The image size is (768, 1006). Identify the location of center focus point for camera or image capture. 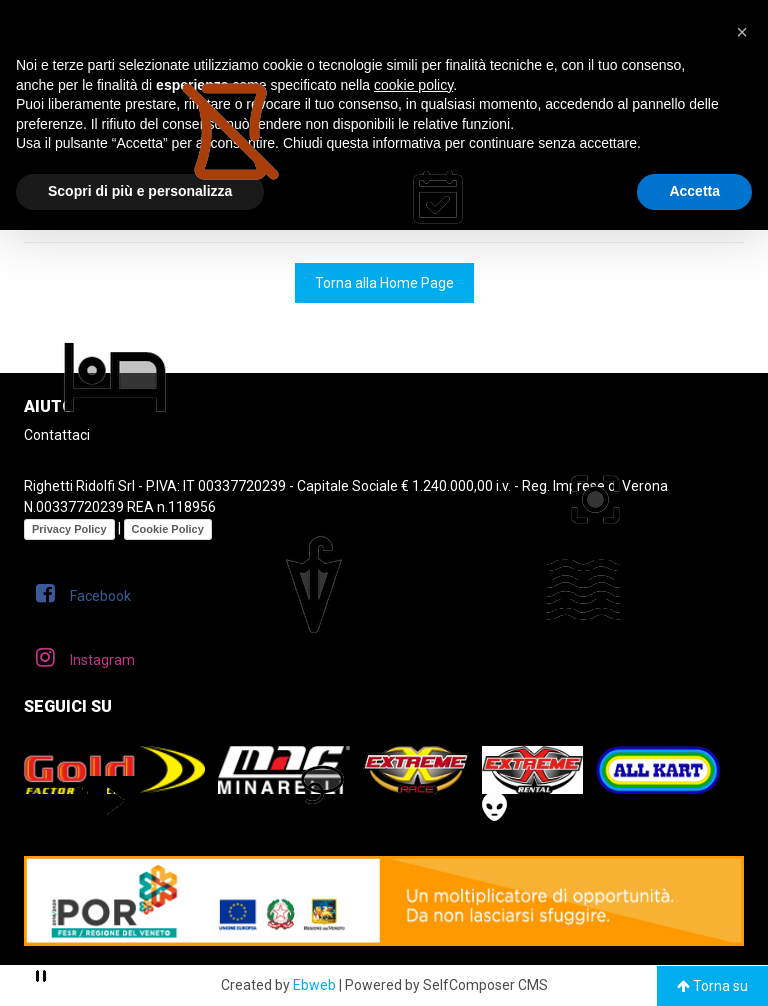
(595, 499).